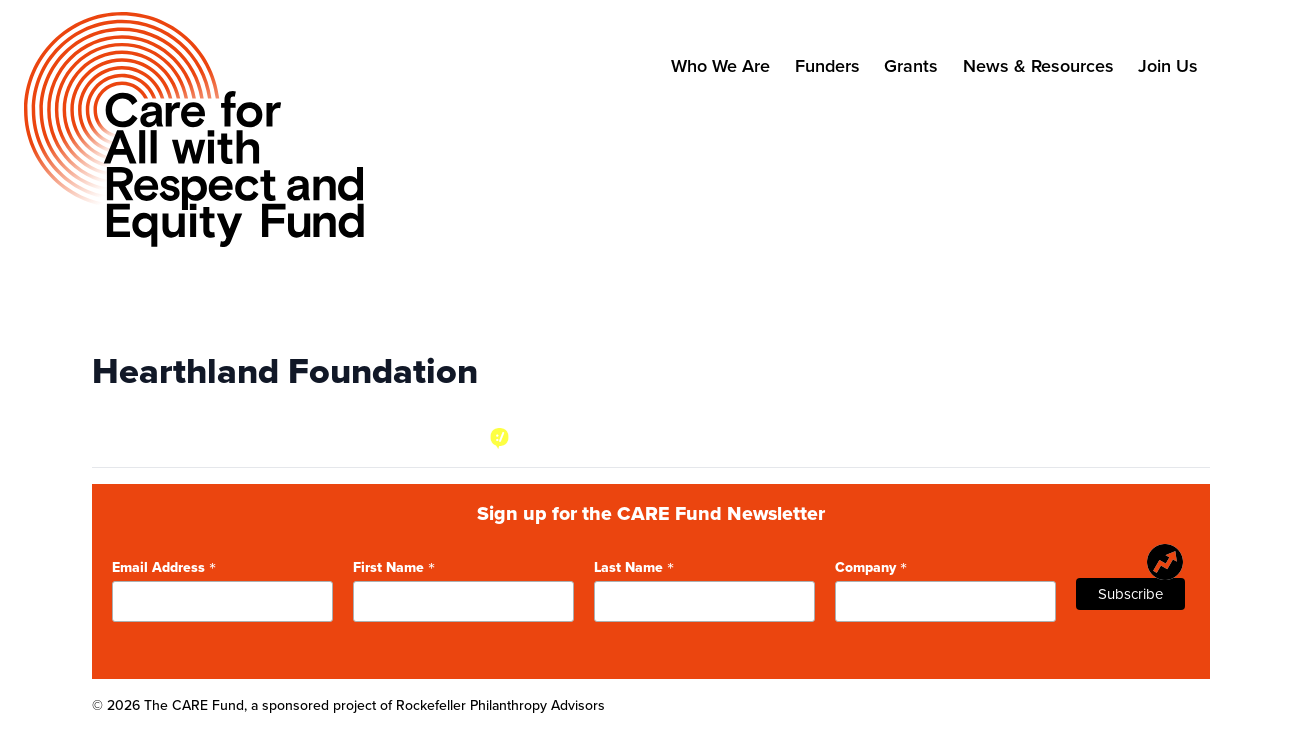 This screenshot has height=743, width=1302. I want to click on open the BuzzFeed app, so click(1165, 562).